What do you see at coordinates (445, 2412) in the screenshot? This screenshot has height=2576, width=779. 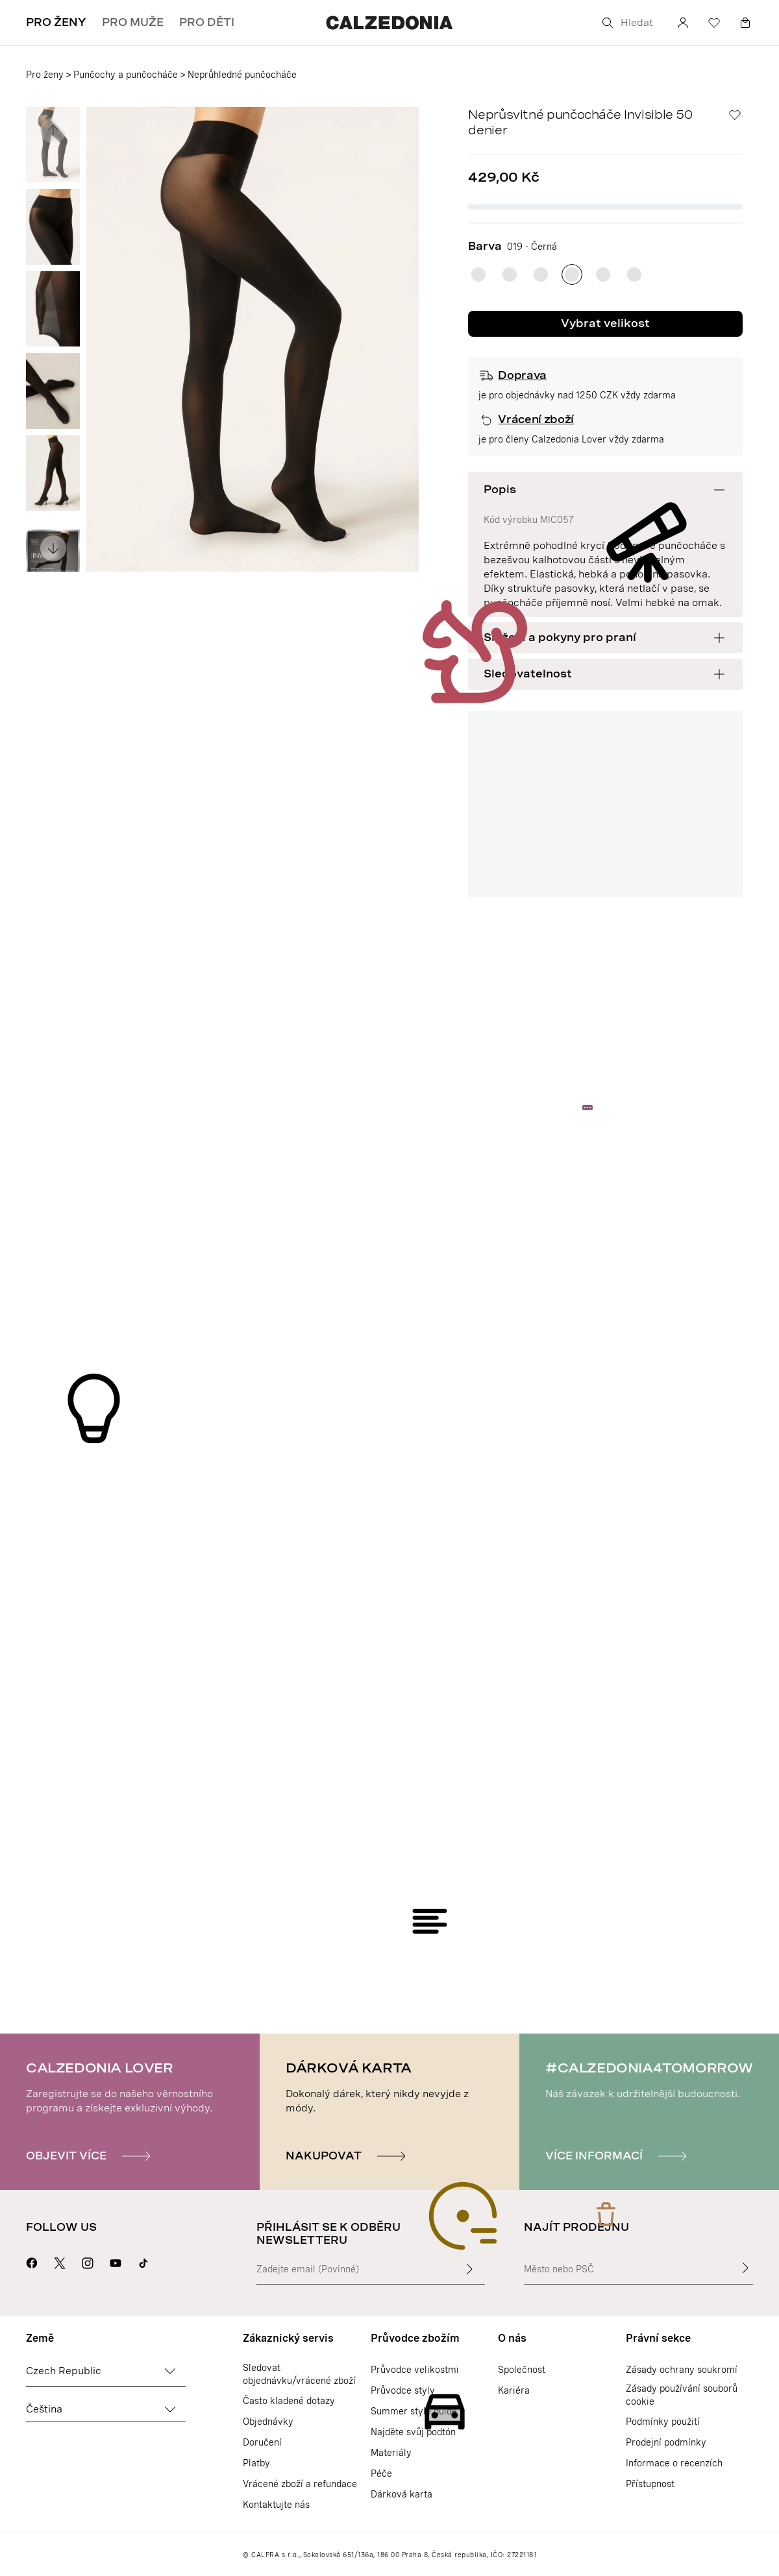 I see `view estimated time of arrival for your drive` at bounding box center [445, 2412].